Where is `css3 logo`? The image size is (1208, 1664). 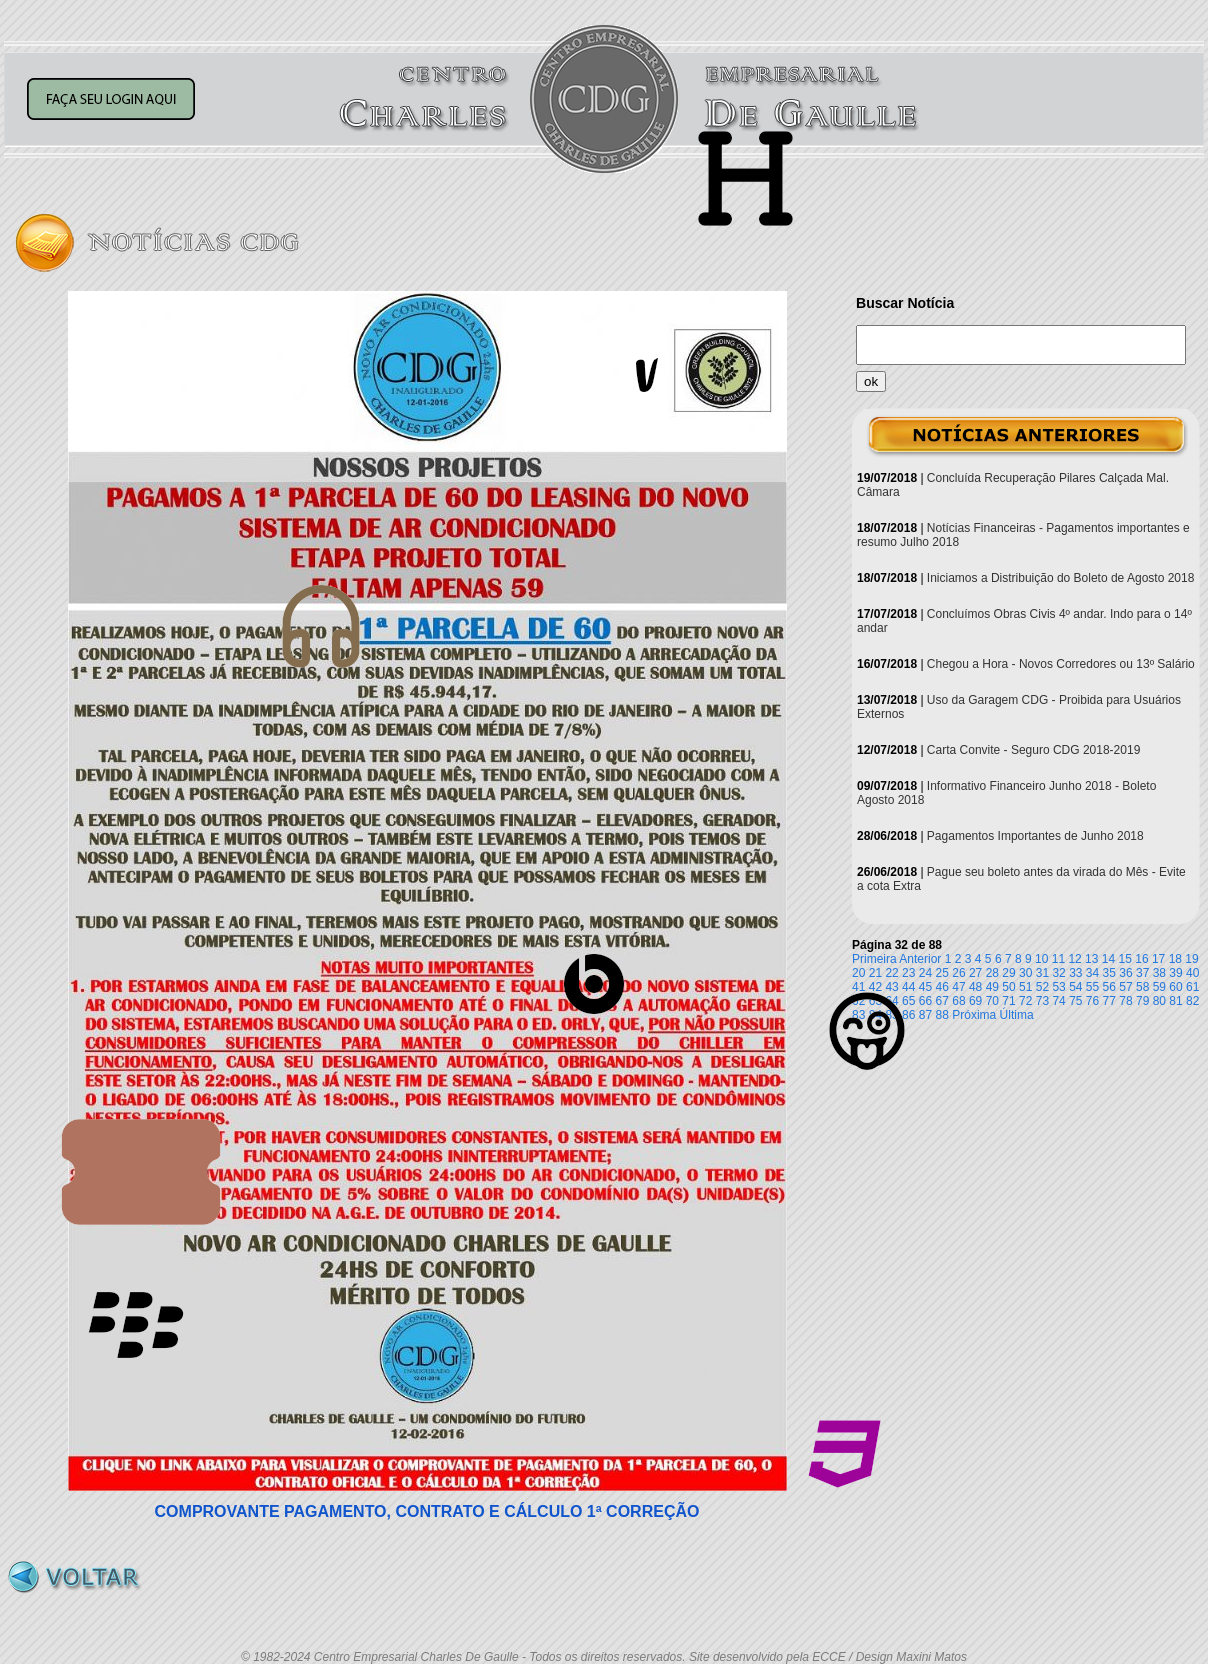 css3 logo is located at coordinates (847, 1454).